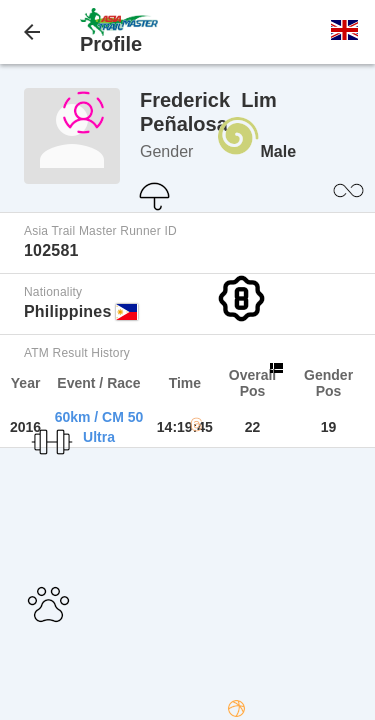  I want to click on indicates rank or position number 8, so click(241, 298).